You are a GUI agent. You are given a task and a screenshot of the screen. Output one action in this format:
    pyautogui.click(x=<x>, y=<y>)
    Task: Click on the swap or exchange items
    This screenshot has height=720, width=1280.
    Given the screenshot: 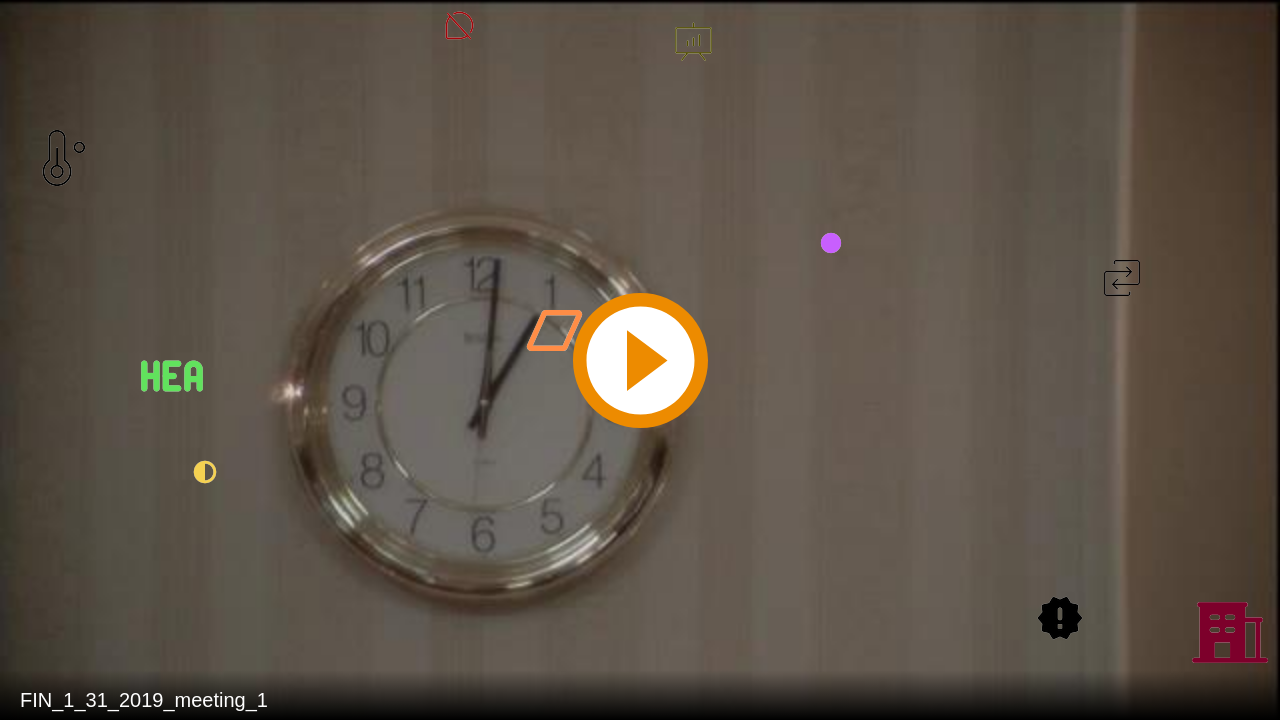 What is the action you would take?
    pyautogui.click(x=1122, y=278)
    